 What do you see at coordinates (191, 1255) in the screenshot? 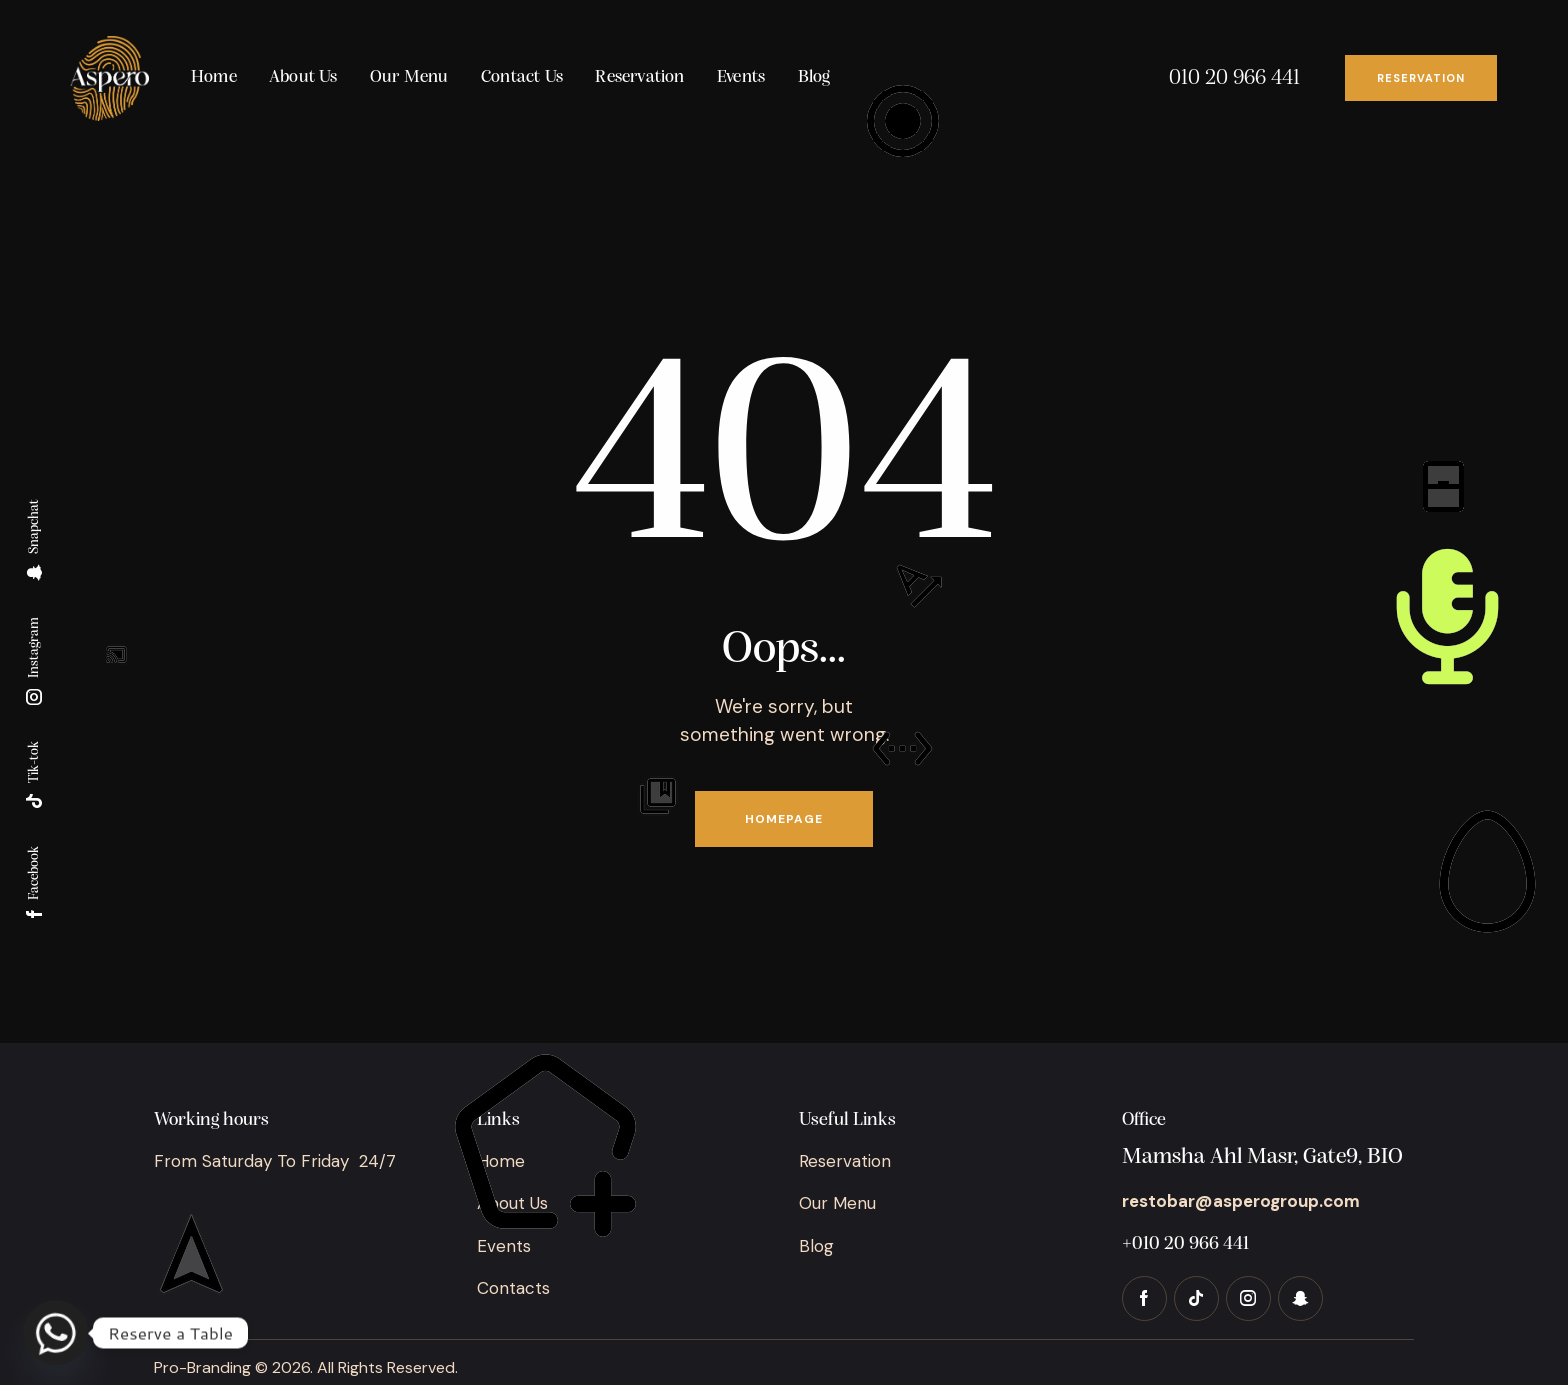
I see `start navigation to destination` at bounding box center [191, 1255].